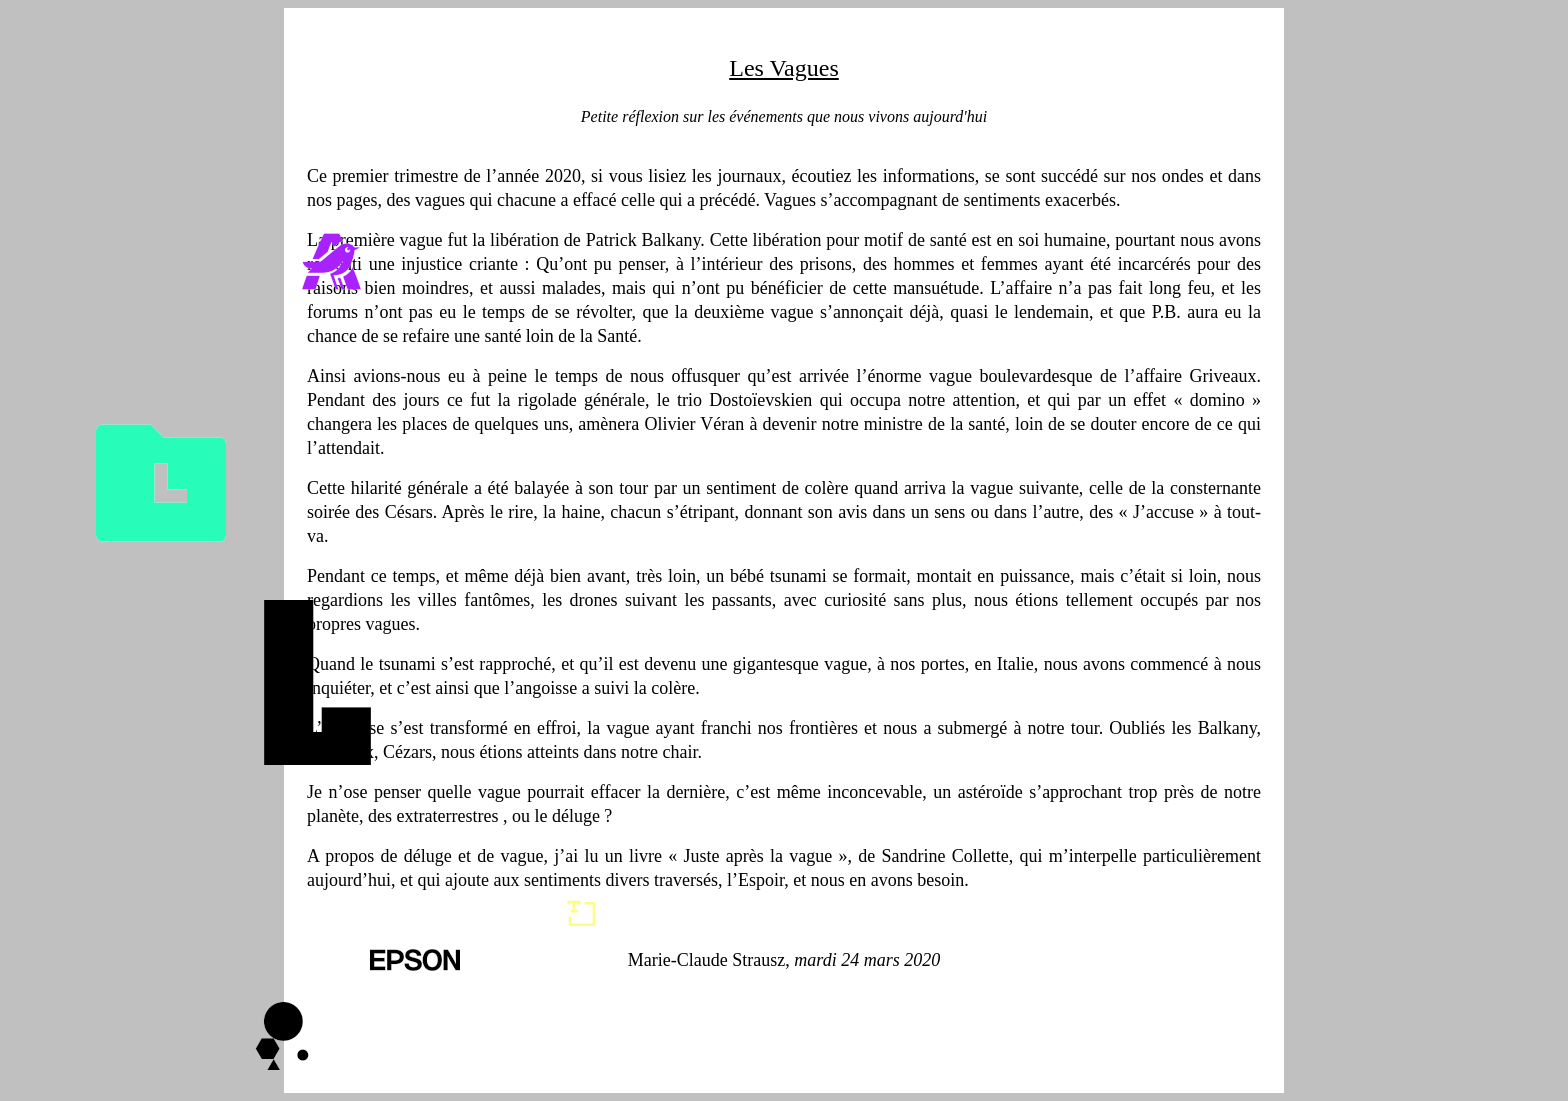 The width and height of the screenshot is (1568, 1101). What do you see at coordinates (582, 914) in the screenshot?
I see `insert a text block or text box` at bounding box center [582, 914].